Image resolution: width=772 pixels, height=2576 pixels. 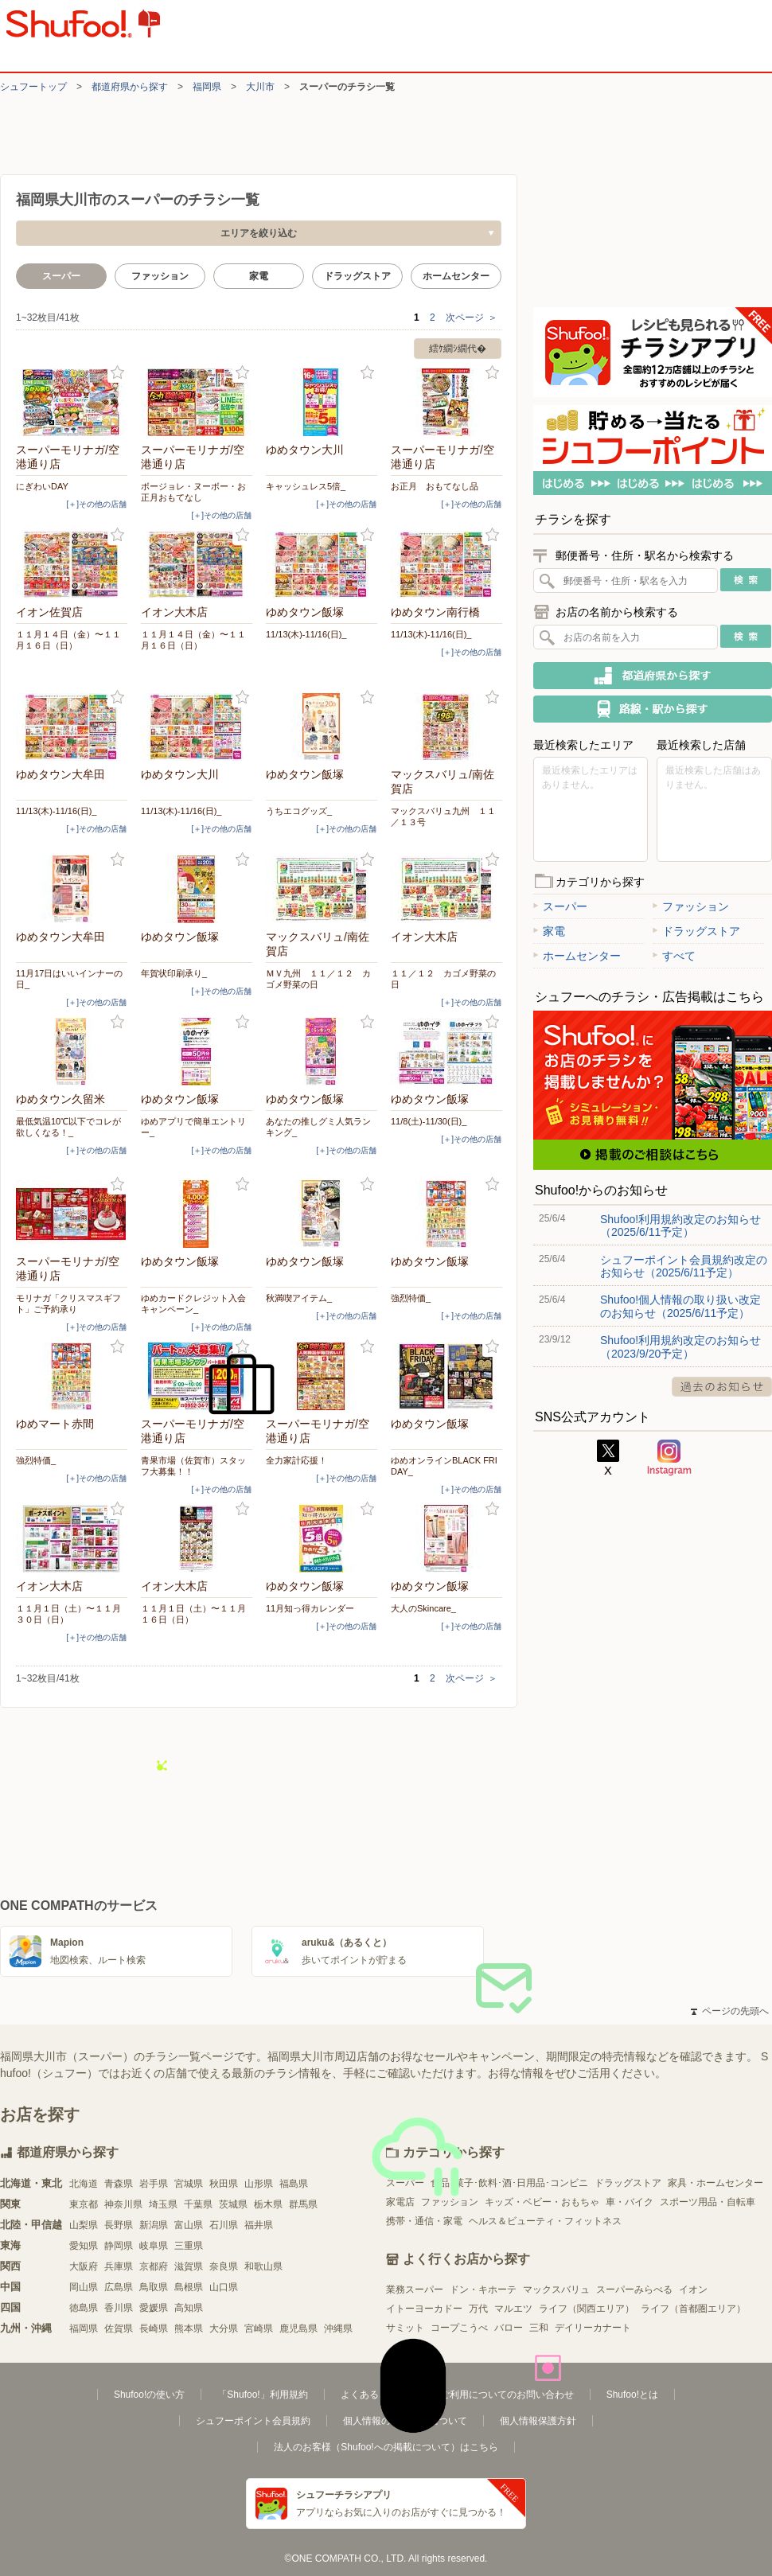 What do you see at coordinates (413, 2386) in the screenshot?
I see `access medication or pharmacy features` at bounding box center [413, 2386].